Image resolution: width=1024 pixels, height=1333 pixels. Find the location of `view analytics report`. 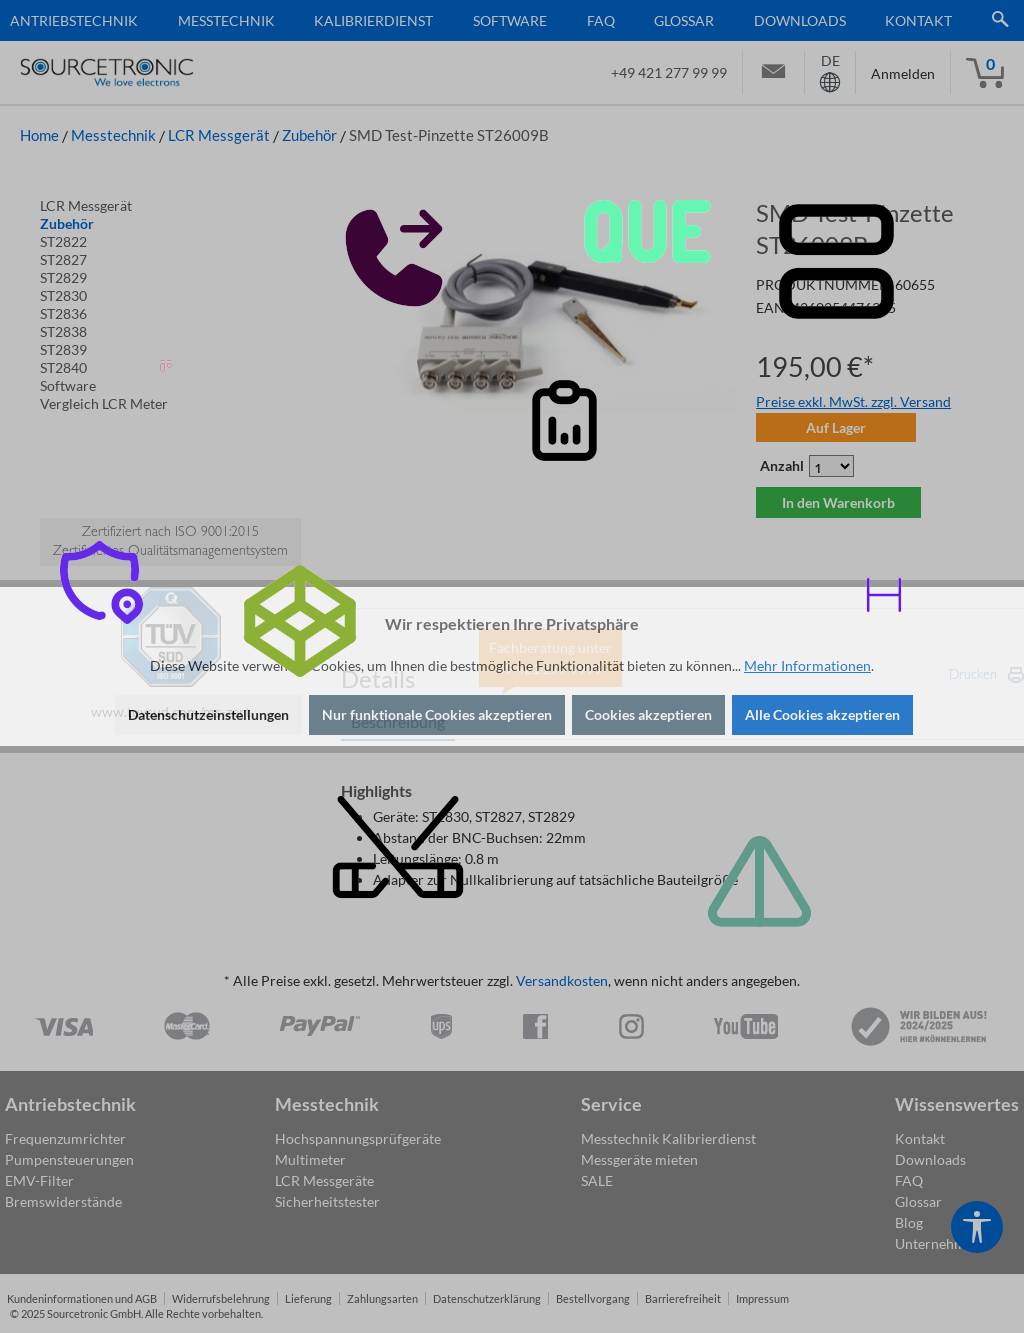

view analytics report is located at coordinates (564, 420).